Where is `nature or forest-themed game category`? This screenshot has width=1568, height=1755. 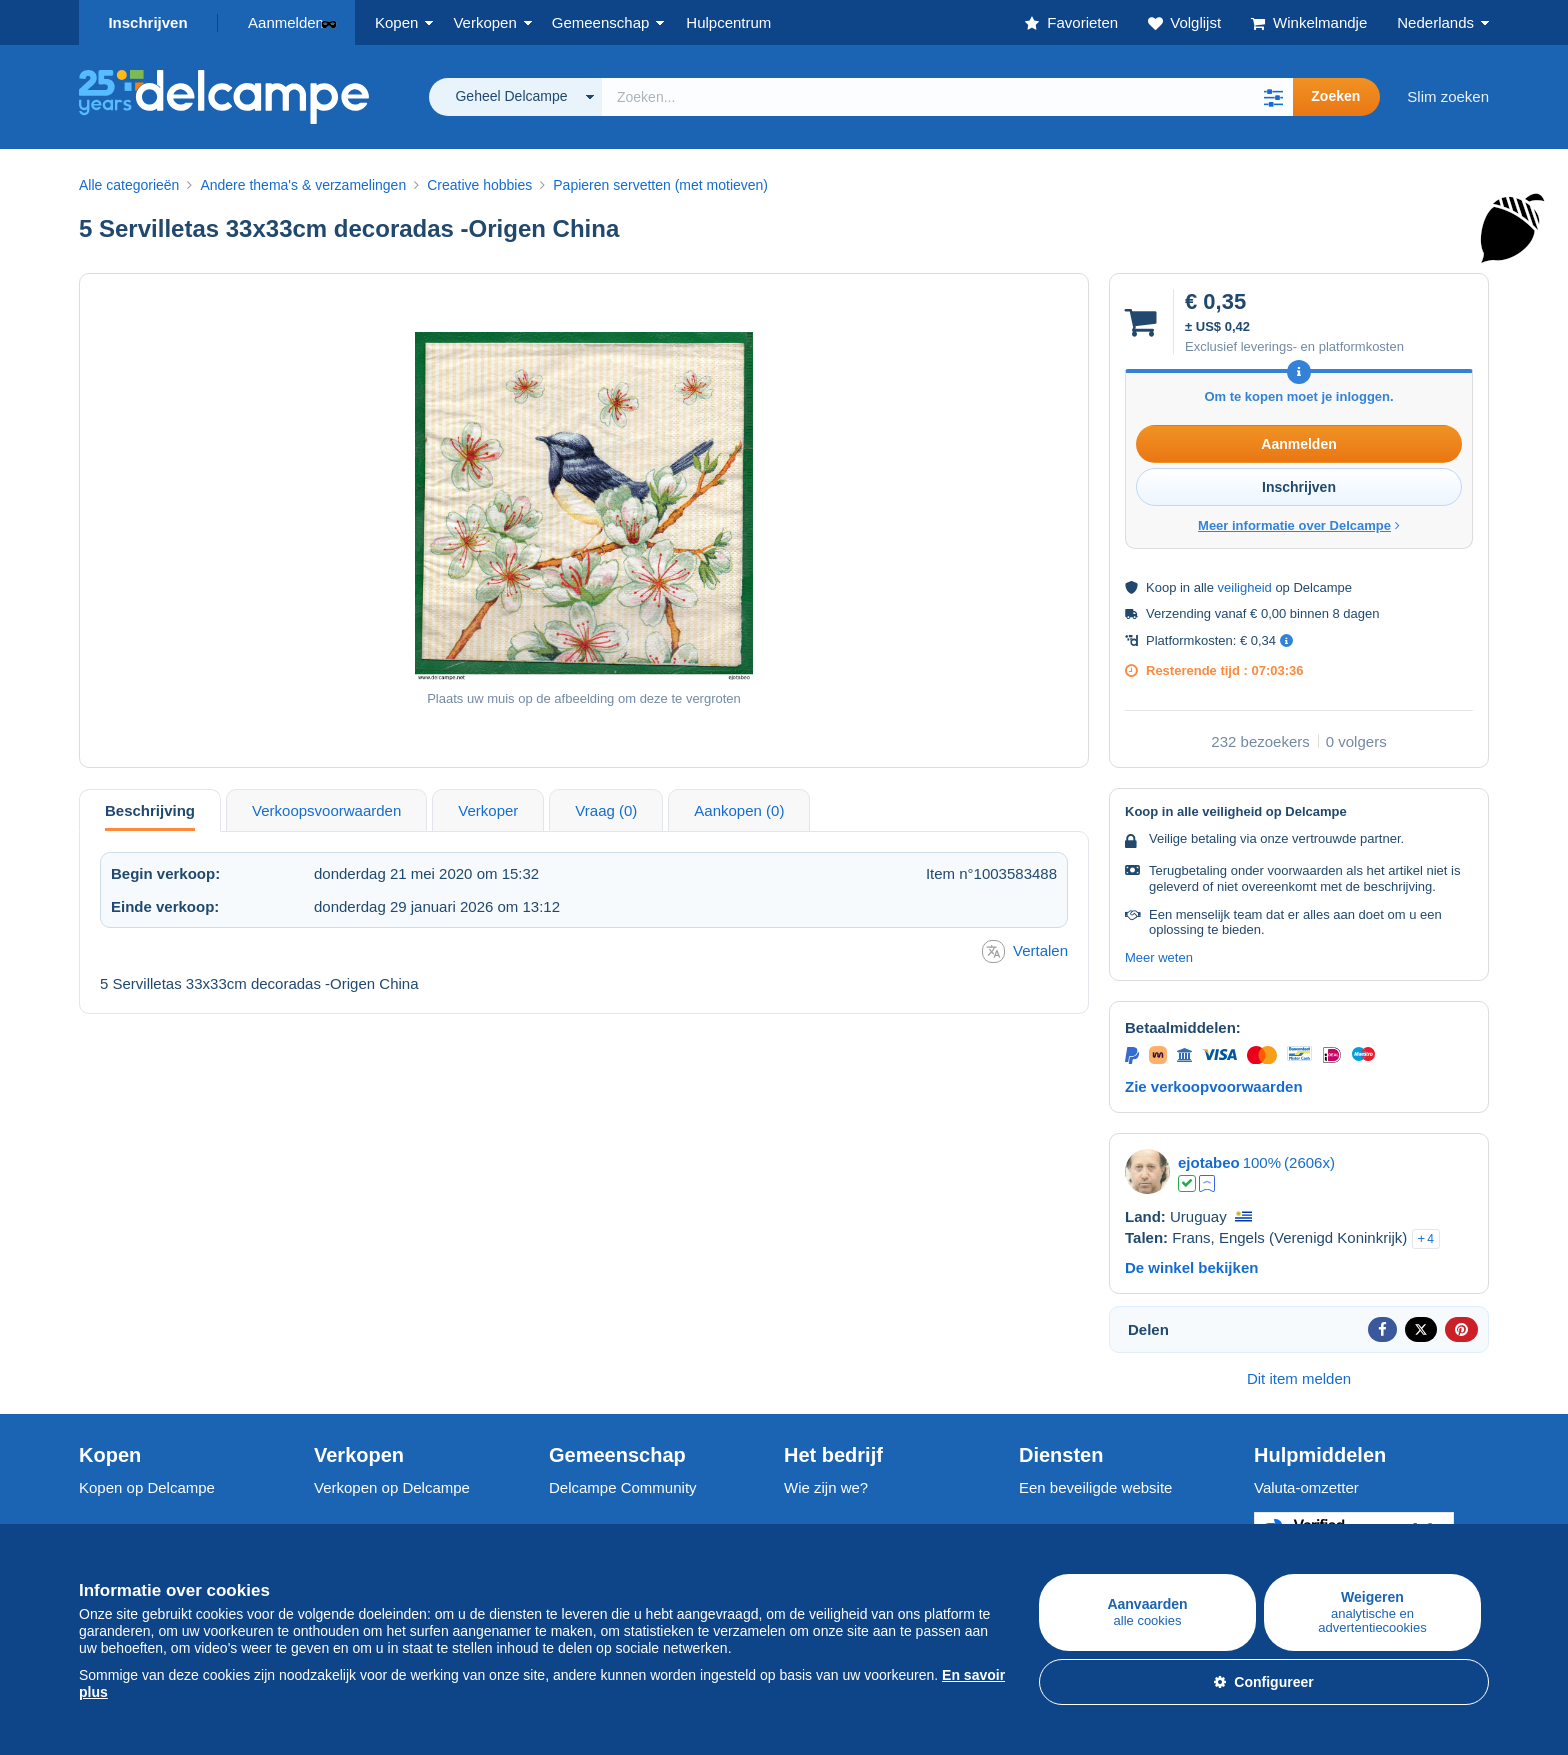 nature or forest-themed game category is located at coordinates (1511, 228).